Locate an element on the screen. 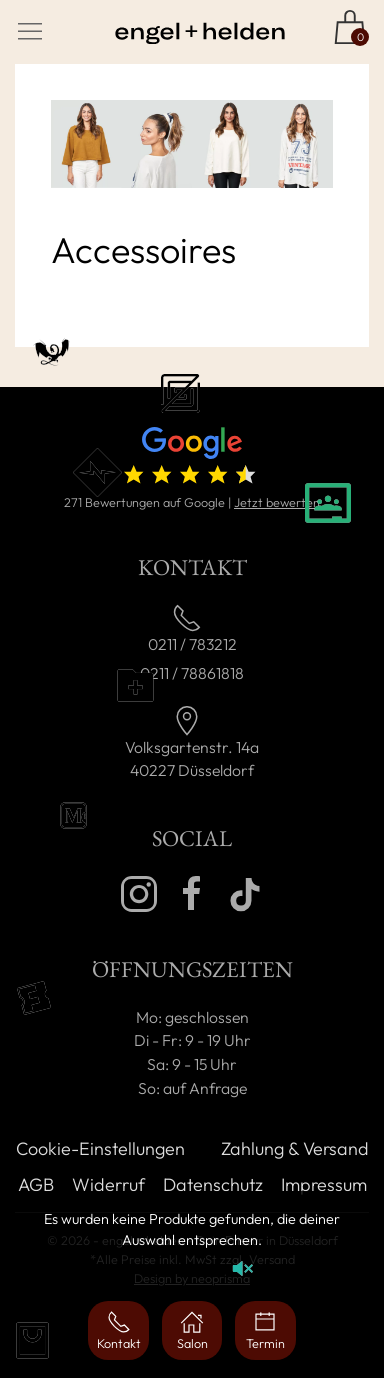 The width and height of the screenshot is (384, 1378). normalize.css library logo is located at coordinates (97, 472).